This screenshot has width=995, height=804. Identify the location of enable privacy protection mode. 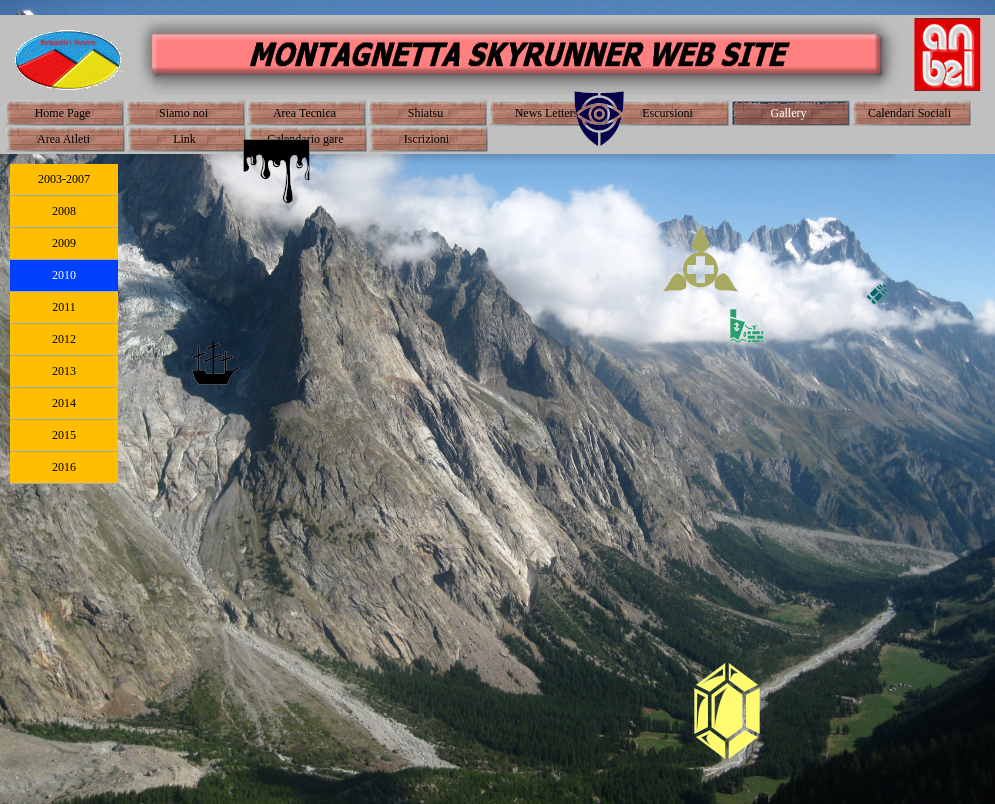
(599, 119).